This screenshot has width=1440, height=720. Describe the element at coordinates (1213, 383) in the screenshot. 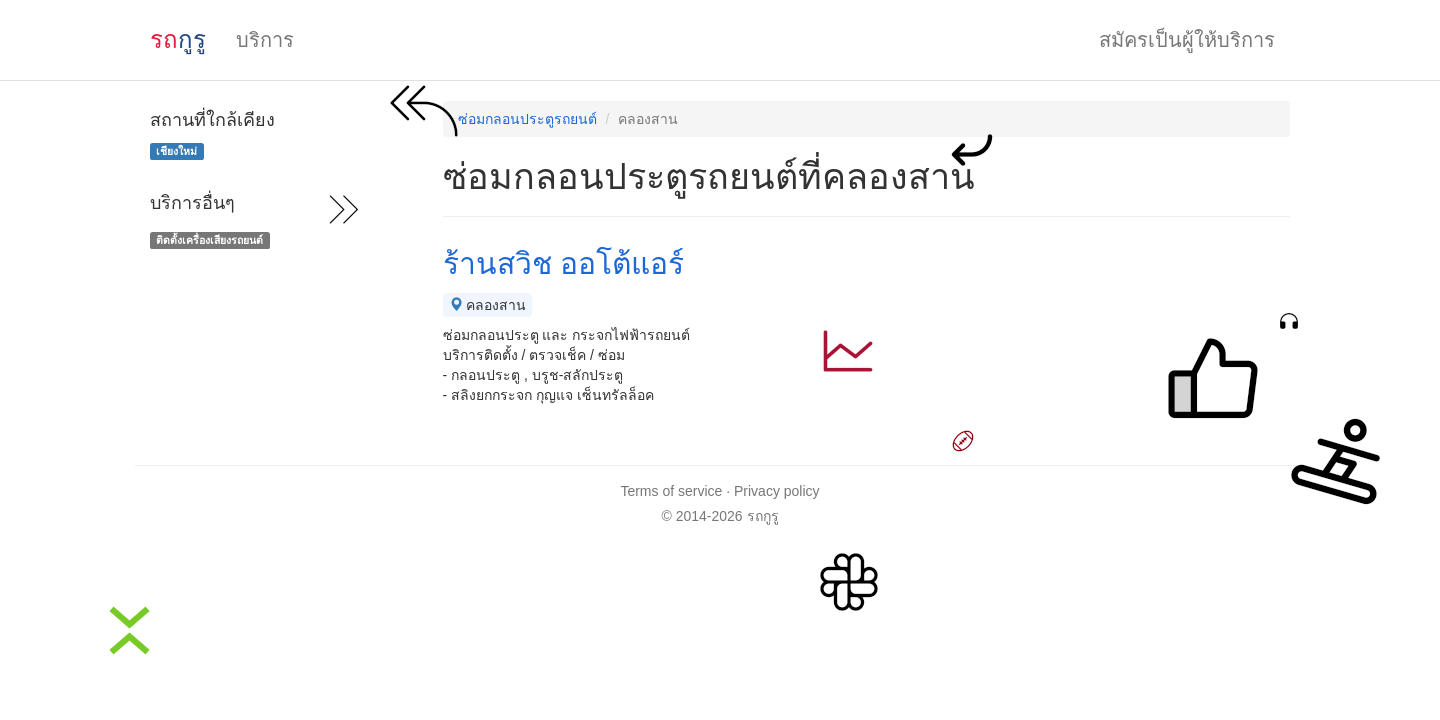

I see `like or approve content` at that location.